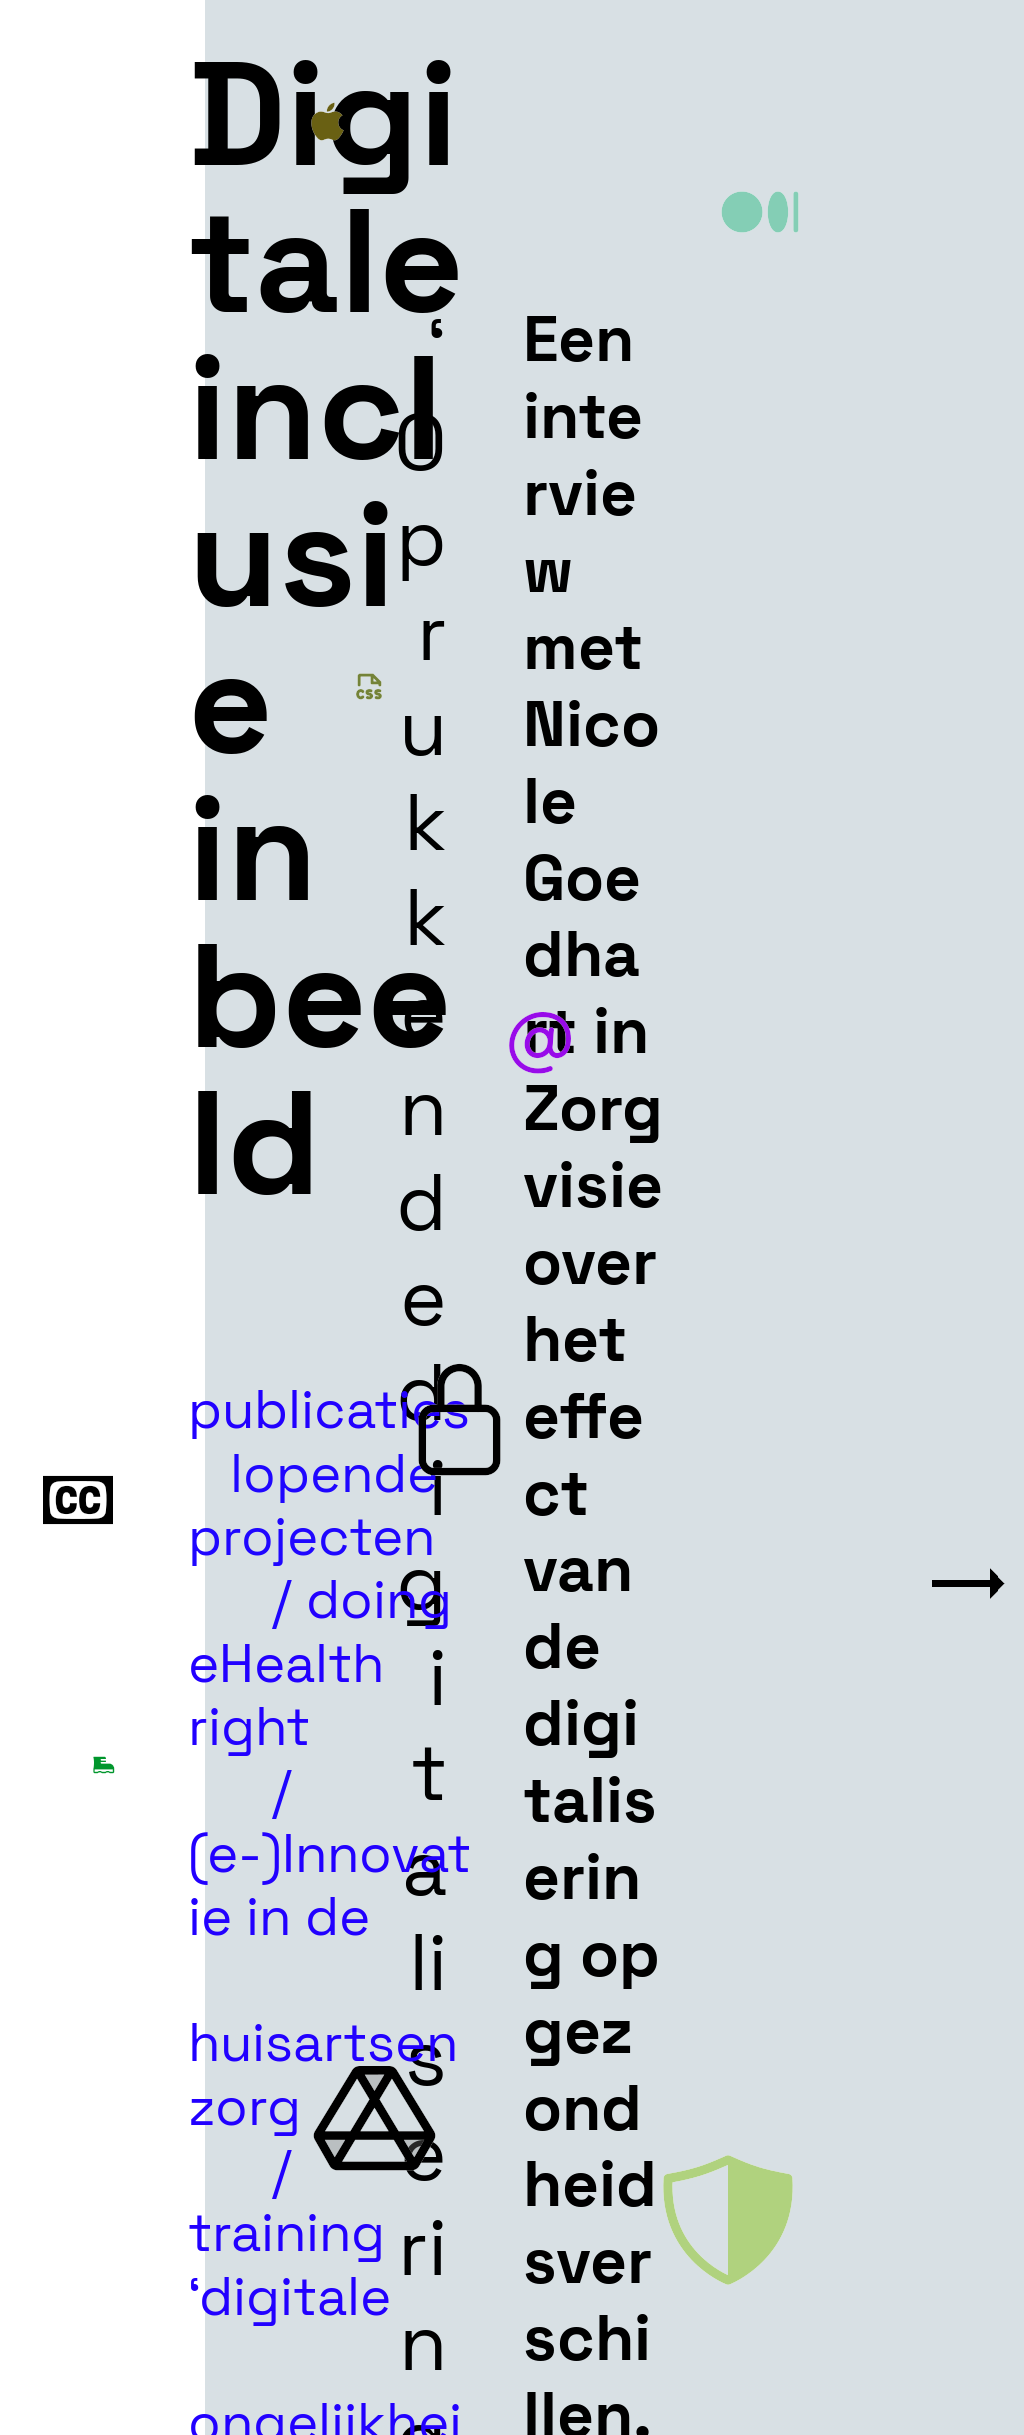 This screenshot has height=2435, width=1024. I want to click on open the Medium app, so click(760, 212).